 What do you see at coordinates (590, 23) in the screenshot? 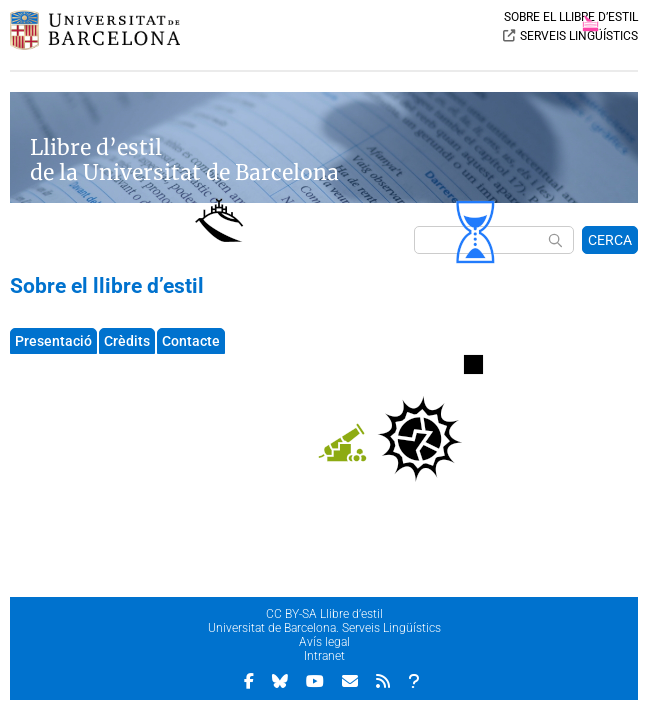
I see `access boxing or fighting game mode` at bounding box center [590, 23].